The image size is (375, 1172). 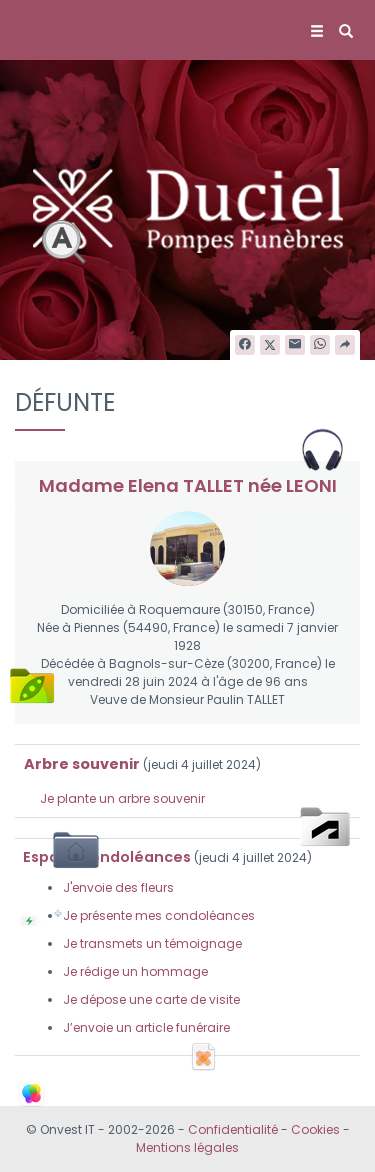 What do you see at coordinates (64, 242) in the screenshot?
I see `search for text or content` at bounding box center [64, 242].